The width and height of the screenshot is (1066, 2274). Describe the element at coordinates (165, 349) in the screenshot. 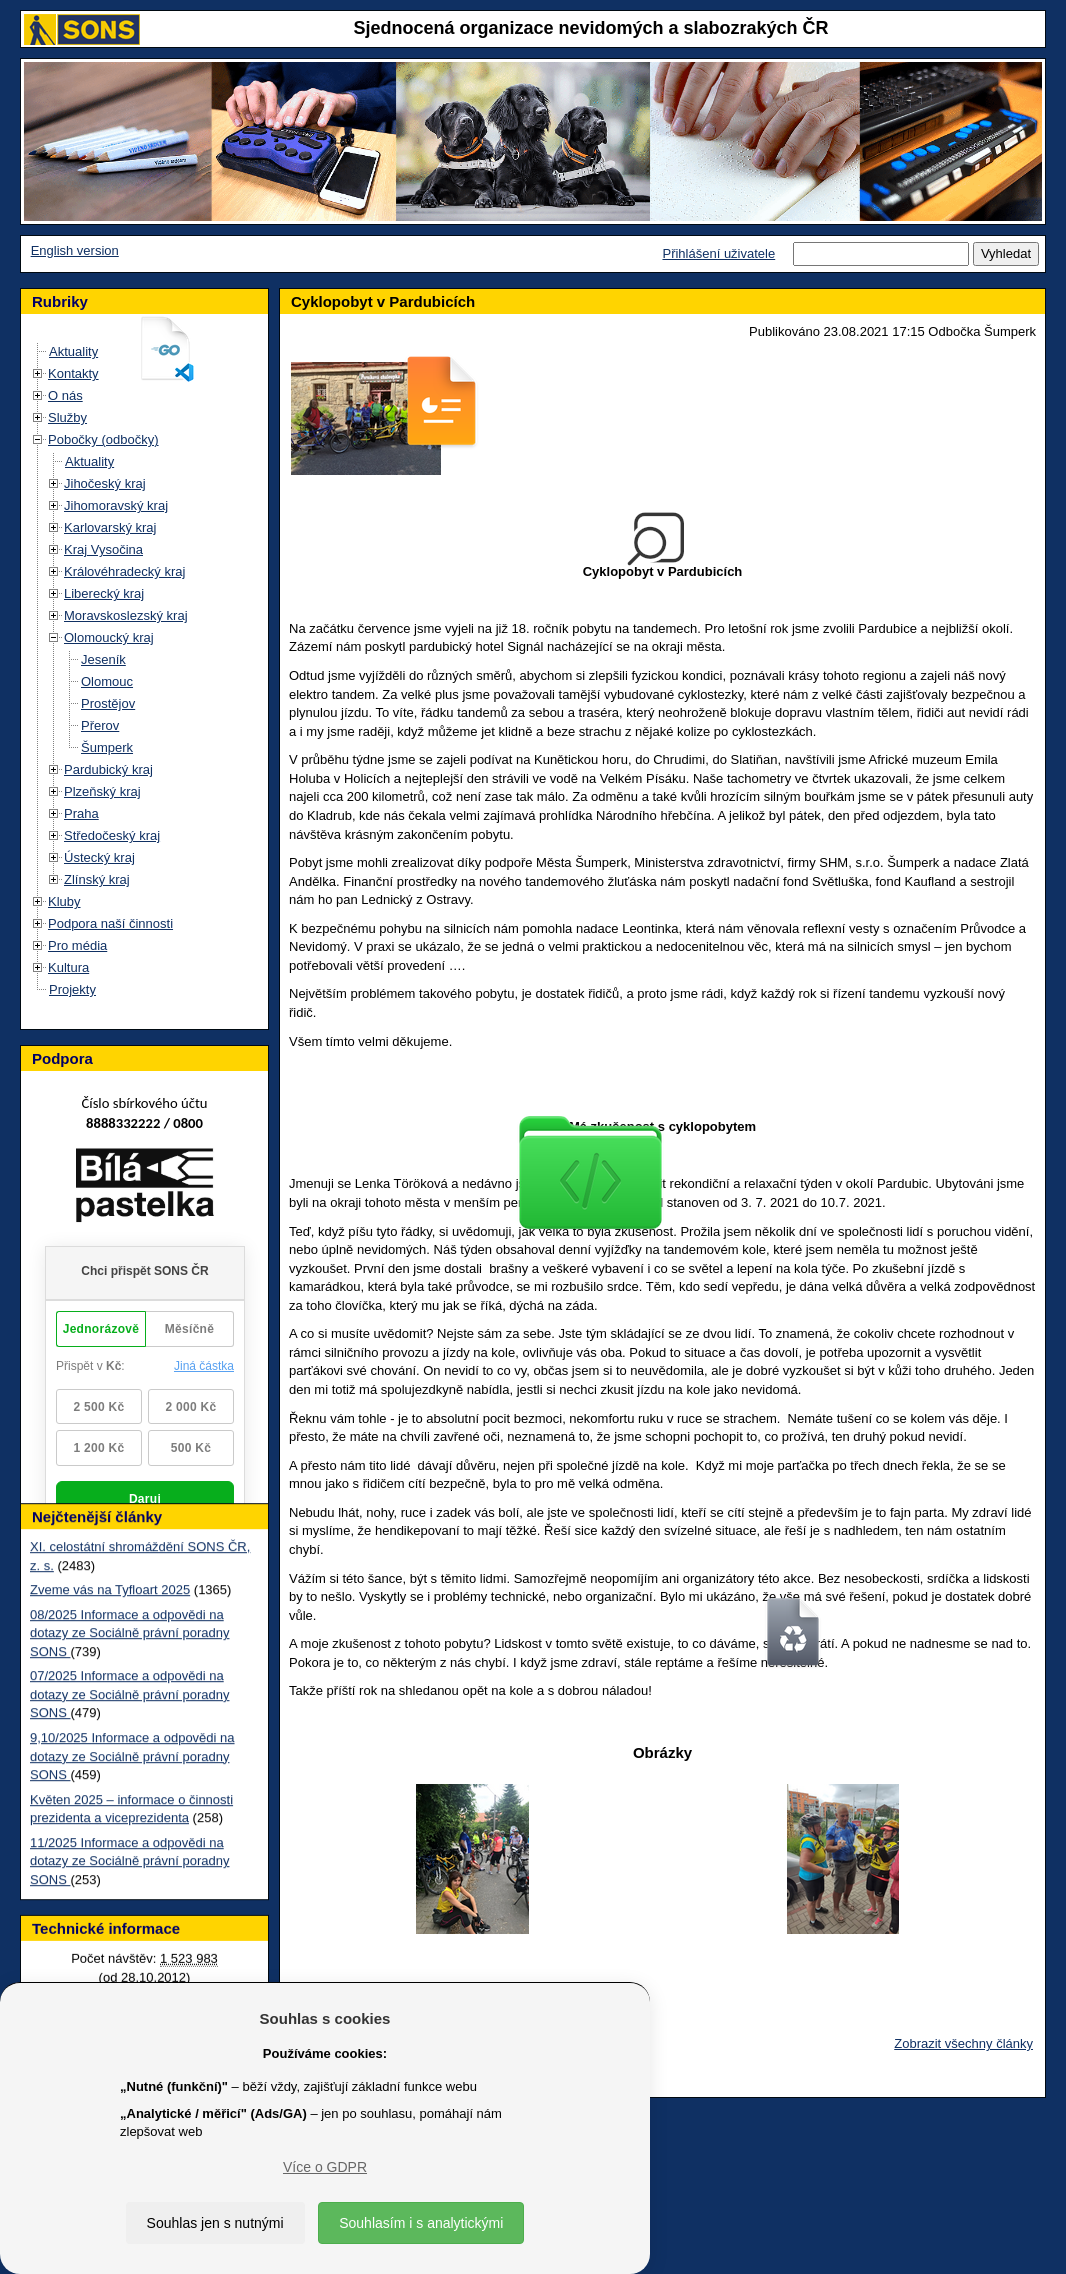

I see `open a Go language file in Visual Studio Code` at that location.